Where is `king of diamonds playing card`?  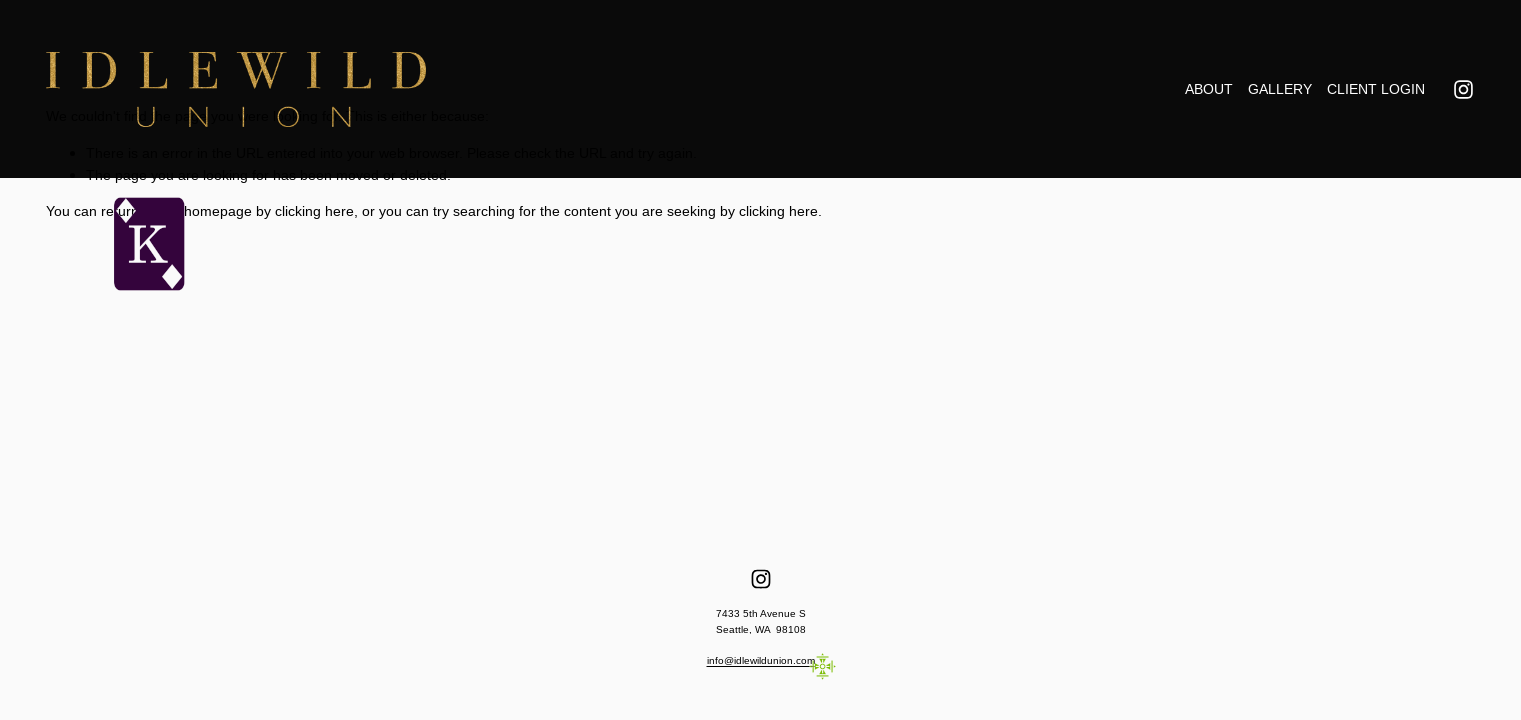 king of diamonds playing card is located at coordinates (149, 244).